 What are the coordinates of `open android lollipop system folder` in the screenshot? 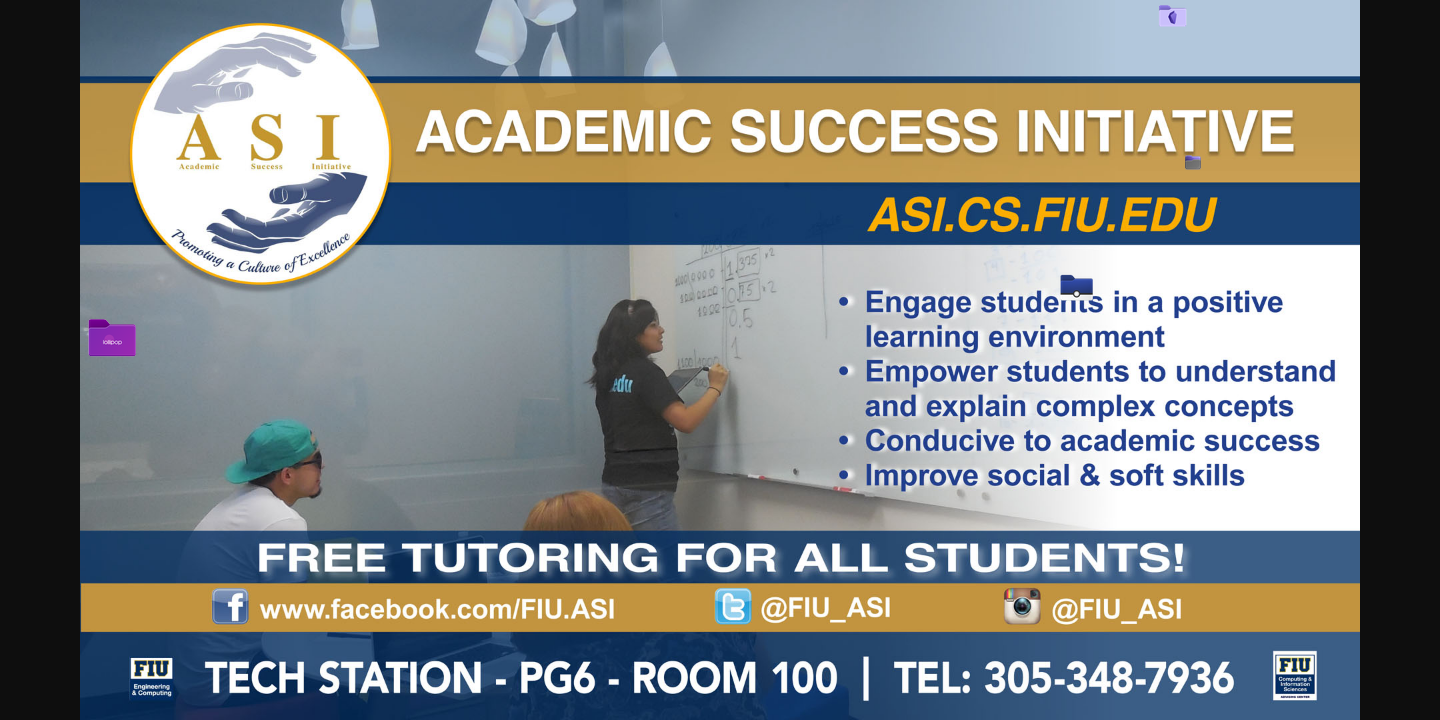 It's located at (112, 339).